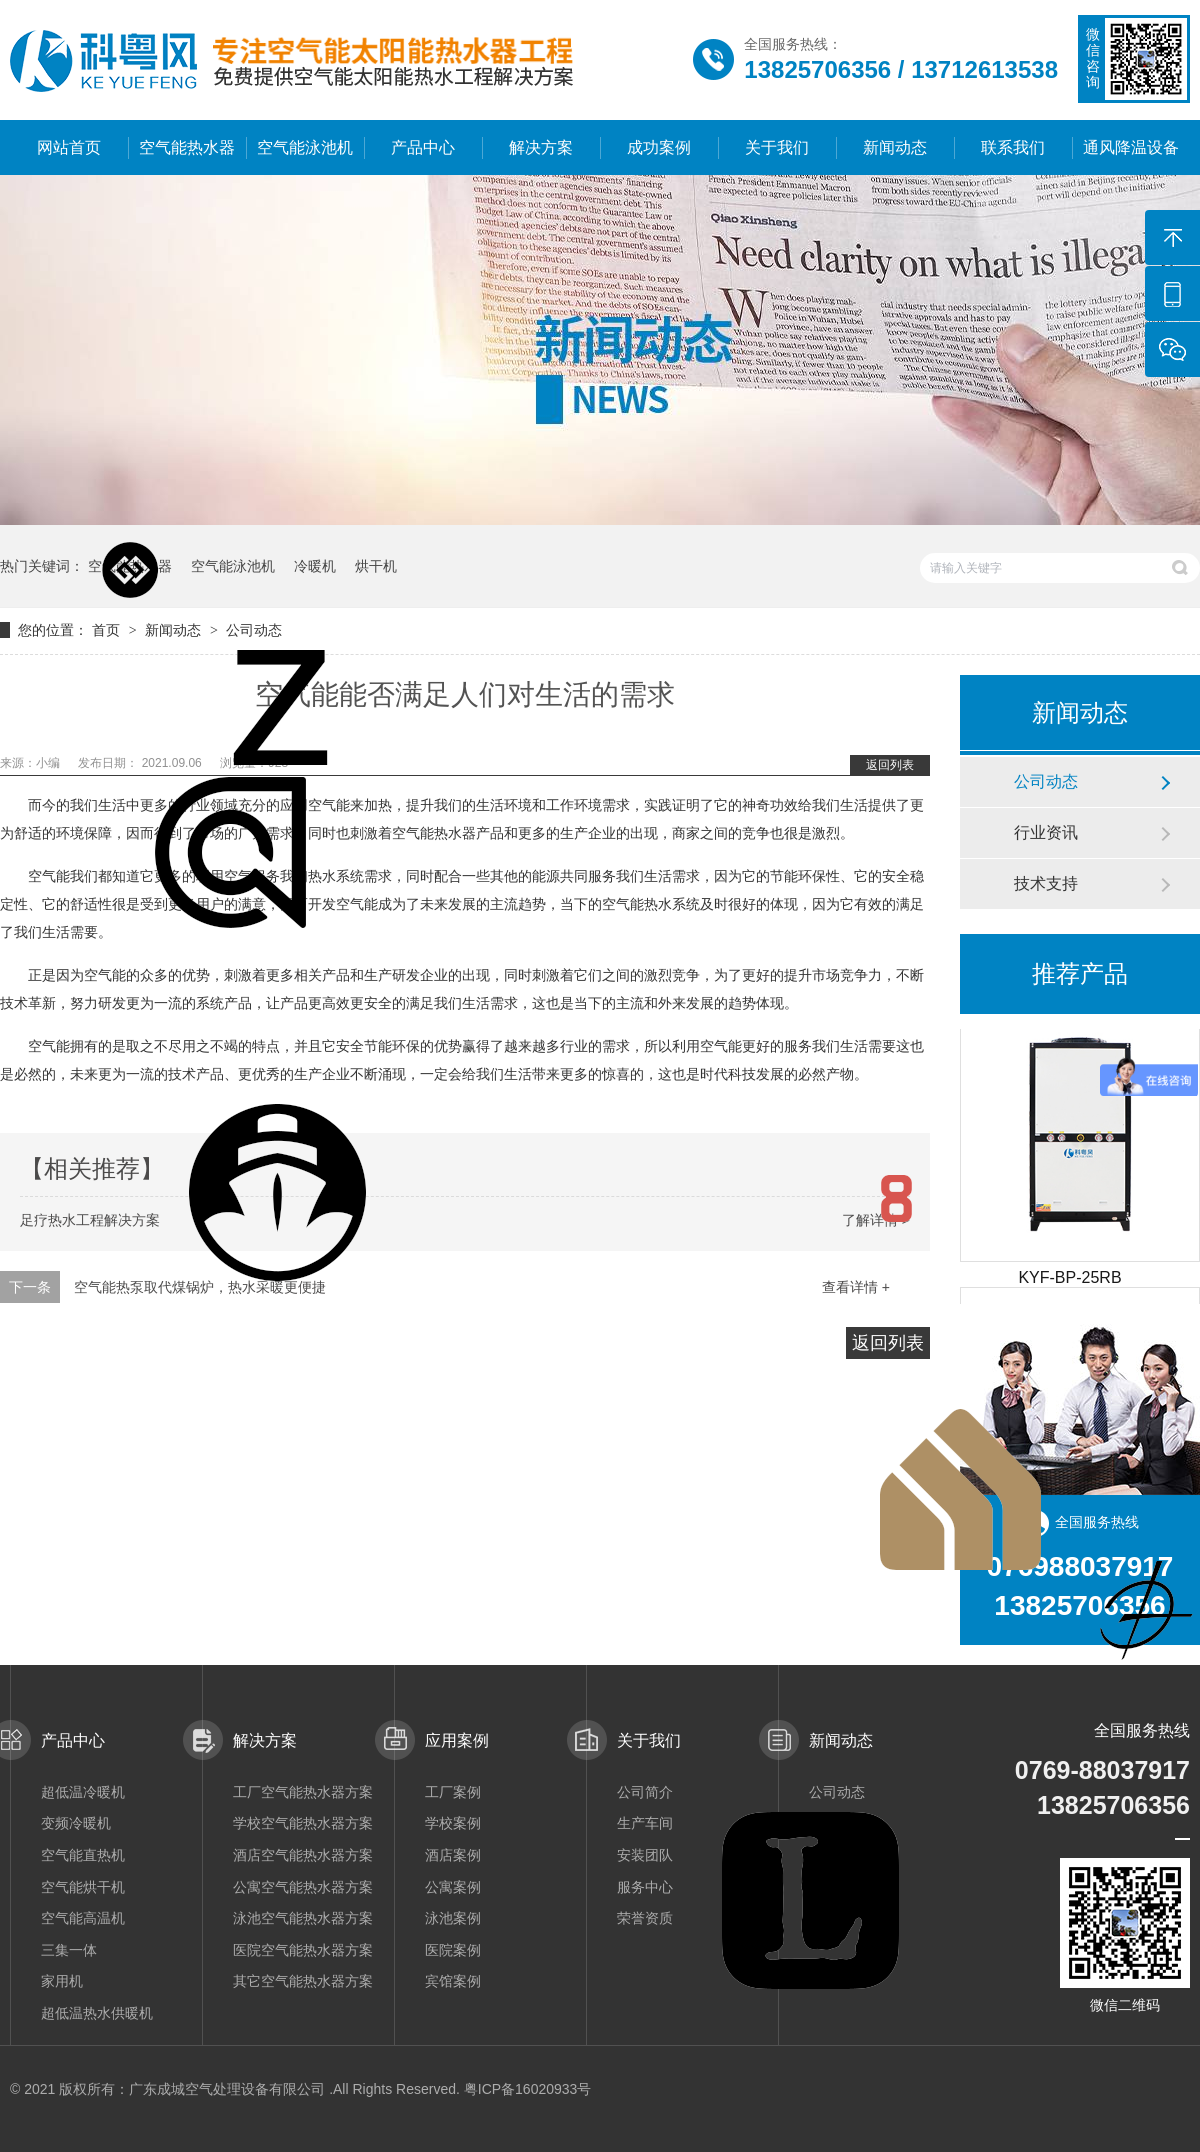 This screenshot has width=1200, height=2152. What do you see at coordinates (1146, 1610) in the screenshot?
I see `bohemia interactive company logo` at bounding box center [1146, 1610].